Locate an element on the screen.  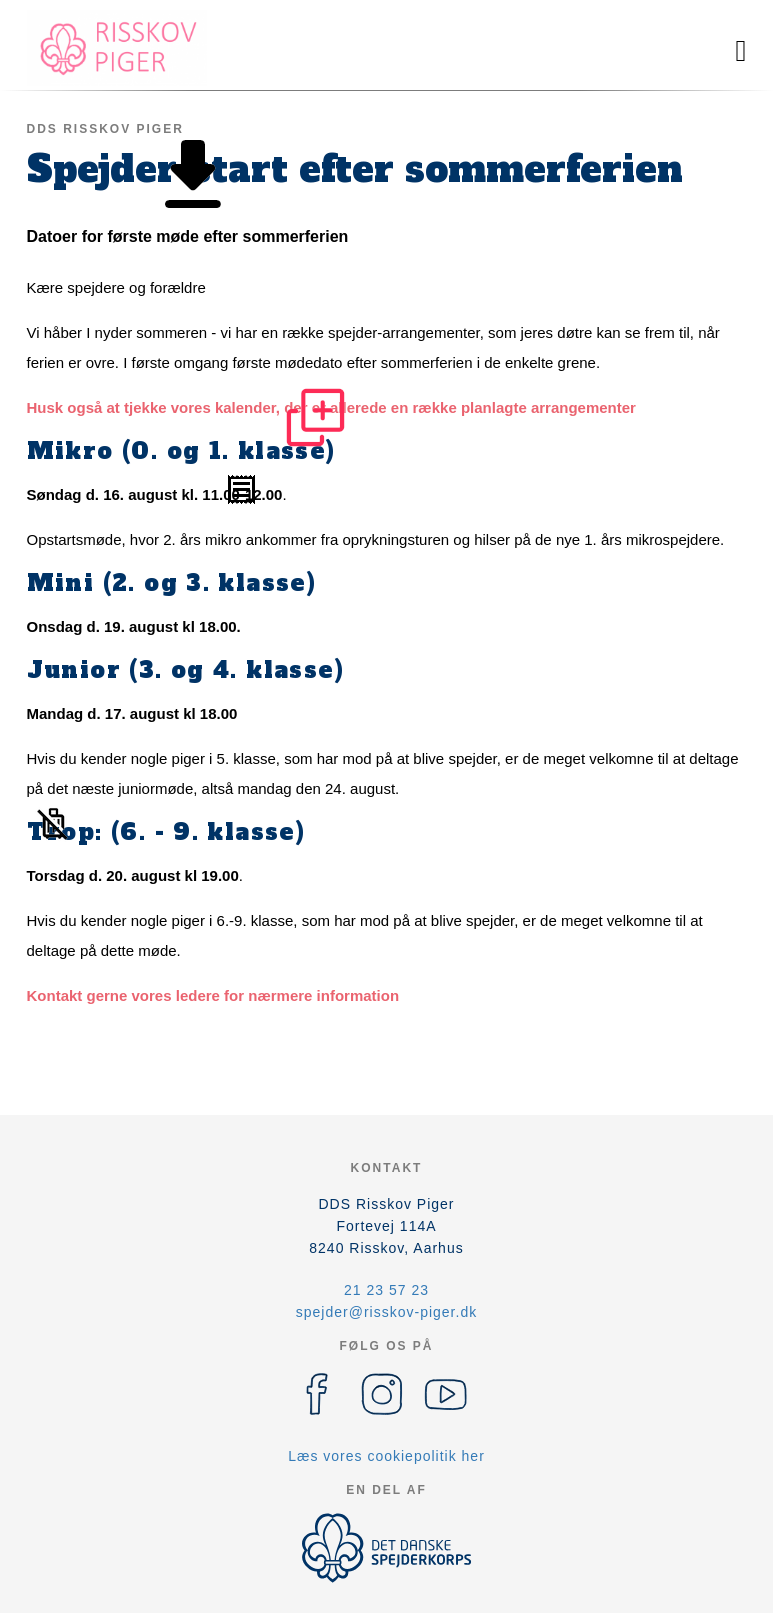
view purchase receipt is located at coordinates (241, 489).